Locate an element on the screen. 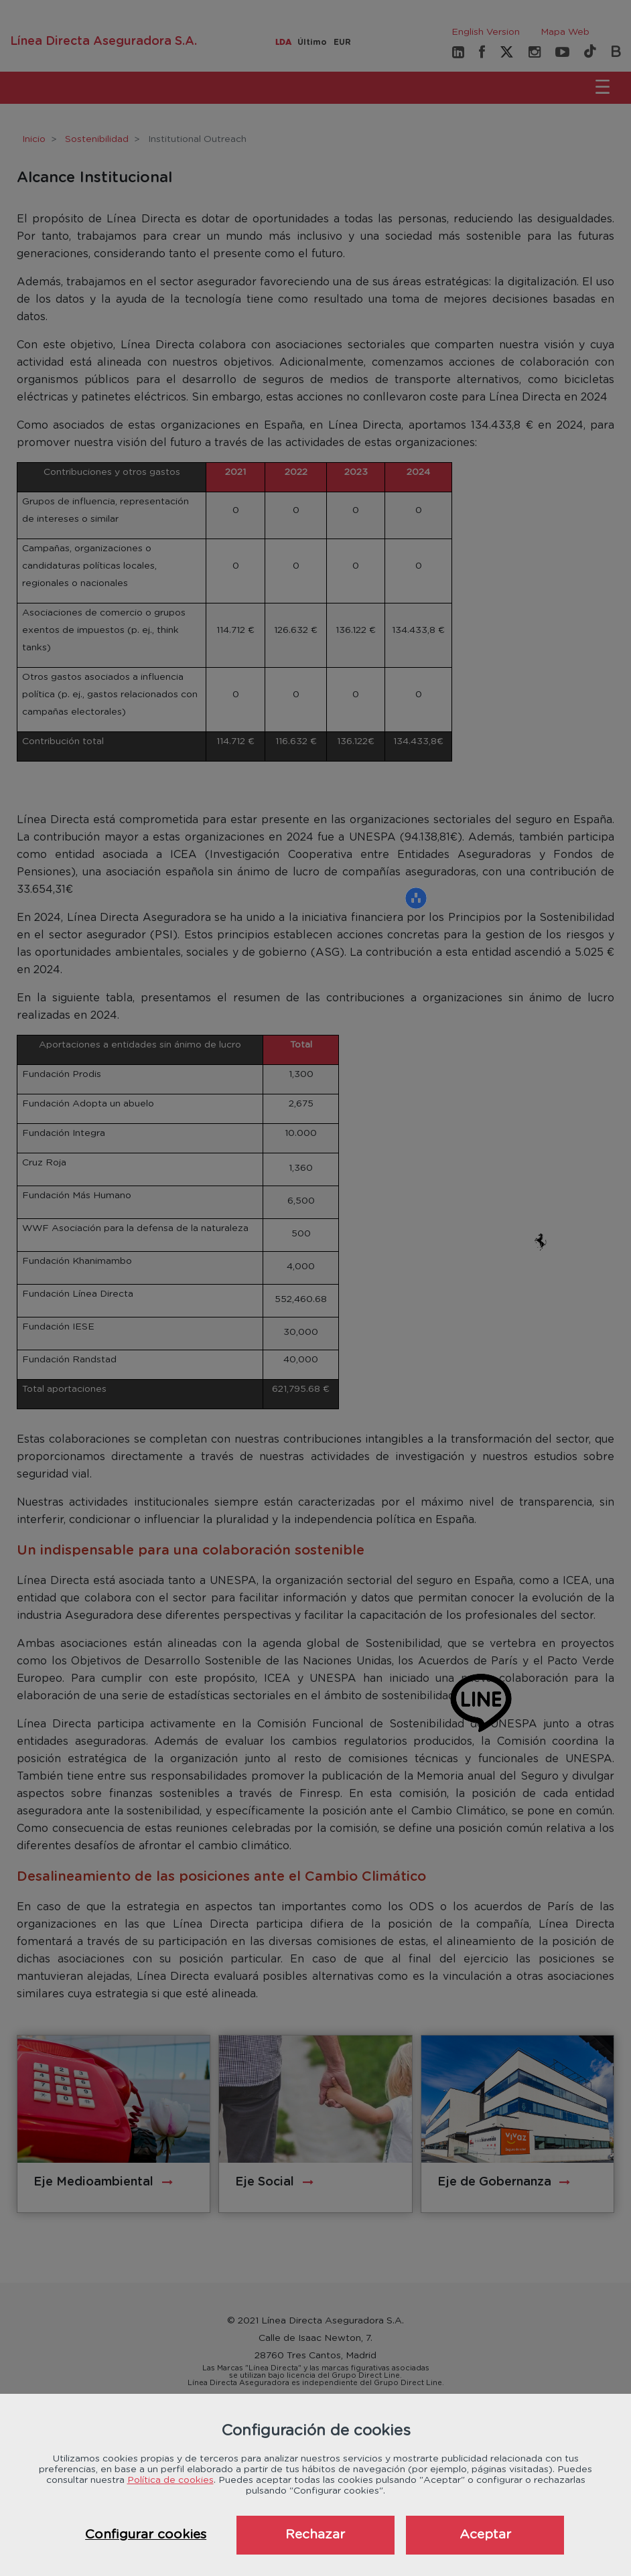  open the LINE messaging app is located at coordinates (481, 1703).